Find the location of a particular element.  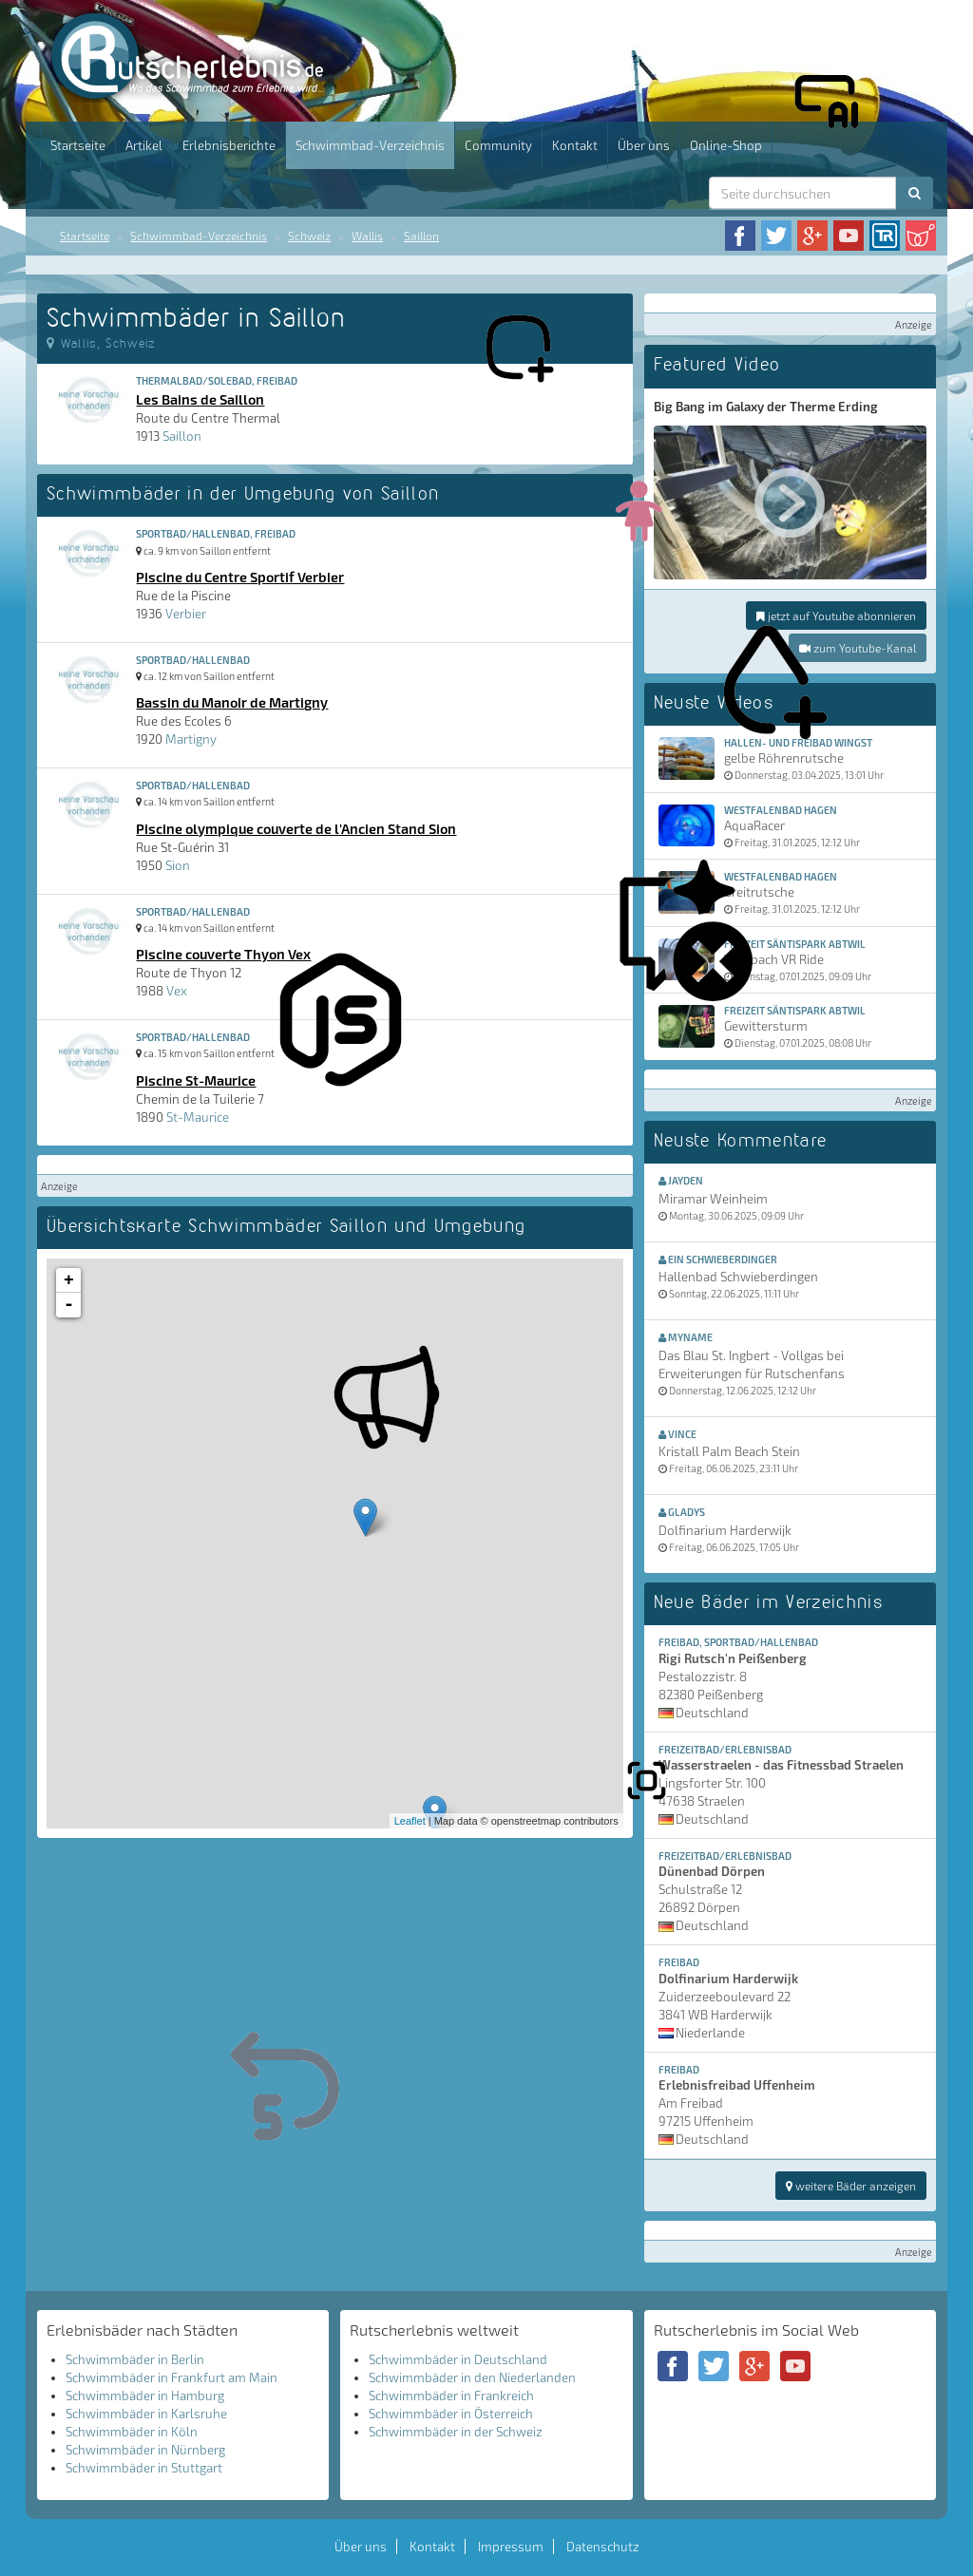

add a new item or create new content is located at coordinates (518, 347).